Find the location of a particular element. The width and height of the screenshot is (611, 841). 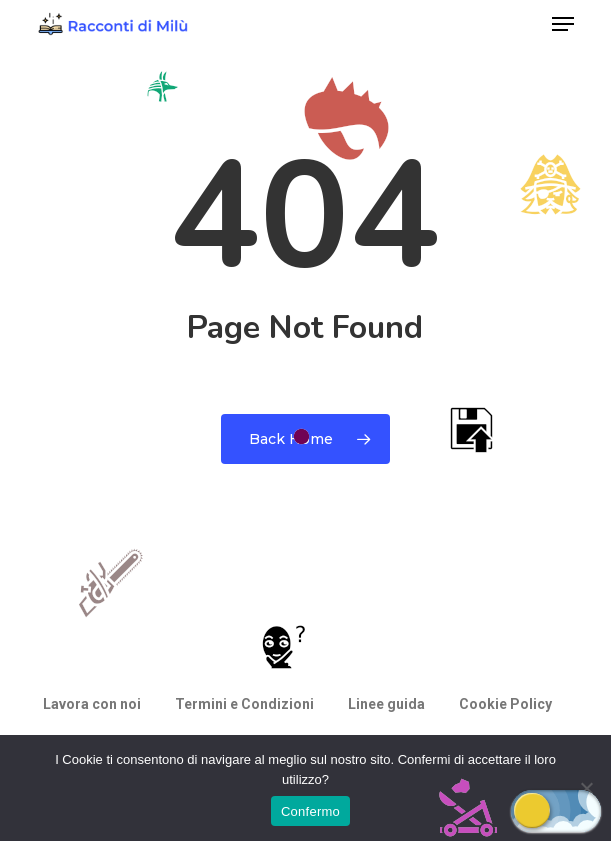

chainsaw tool or equipment icon is located at coordinates (111, 583).